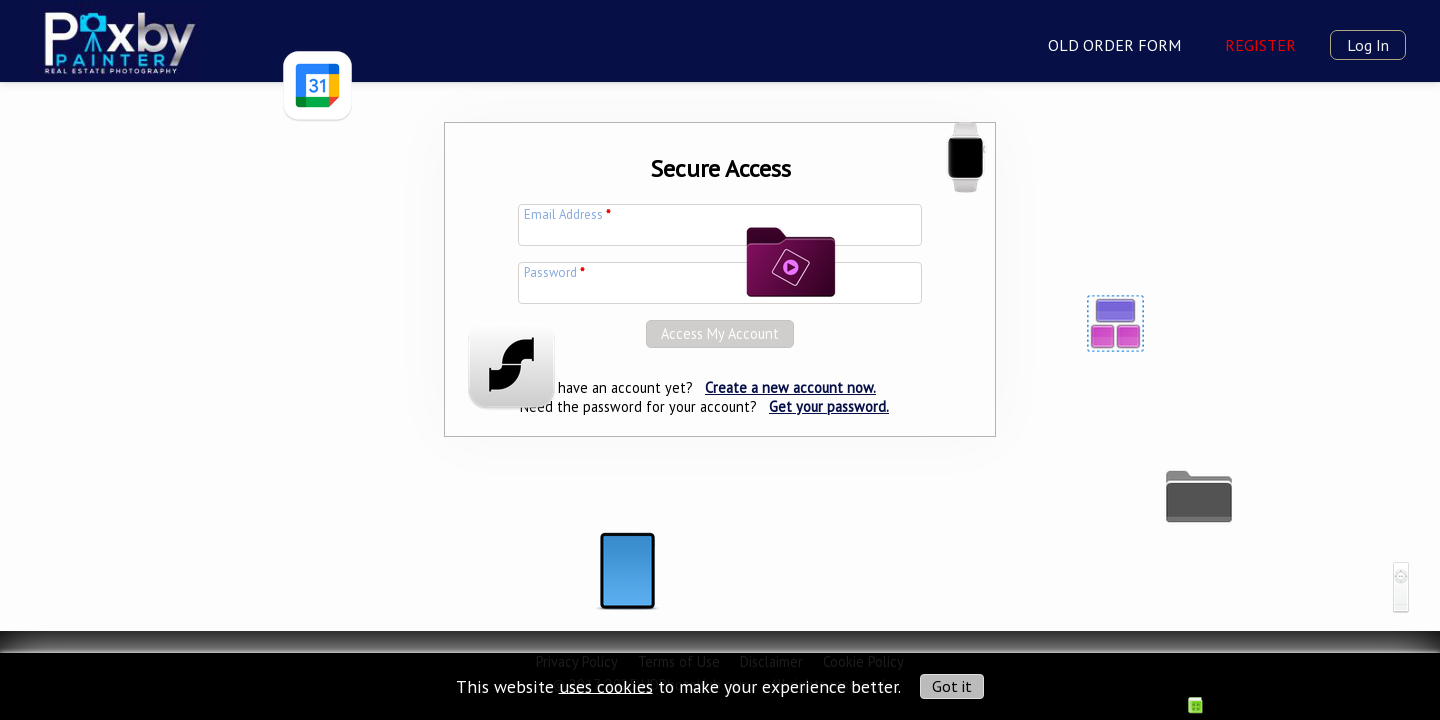 This screenshot has width=1440, height=720. Describe the element at coordinates (1115, 323) in the screenshot. I see `select all items in the current view` at that location.